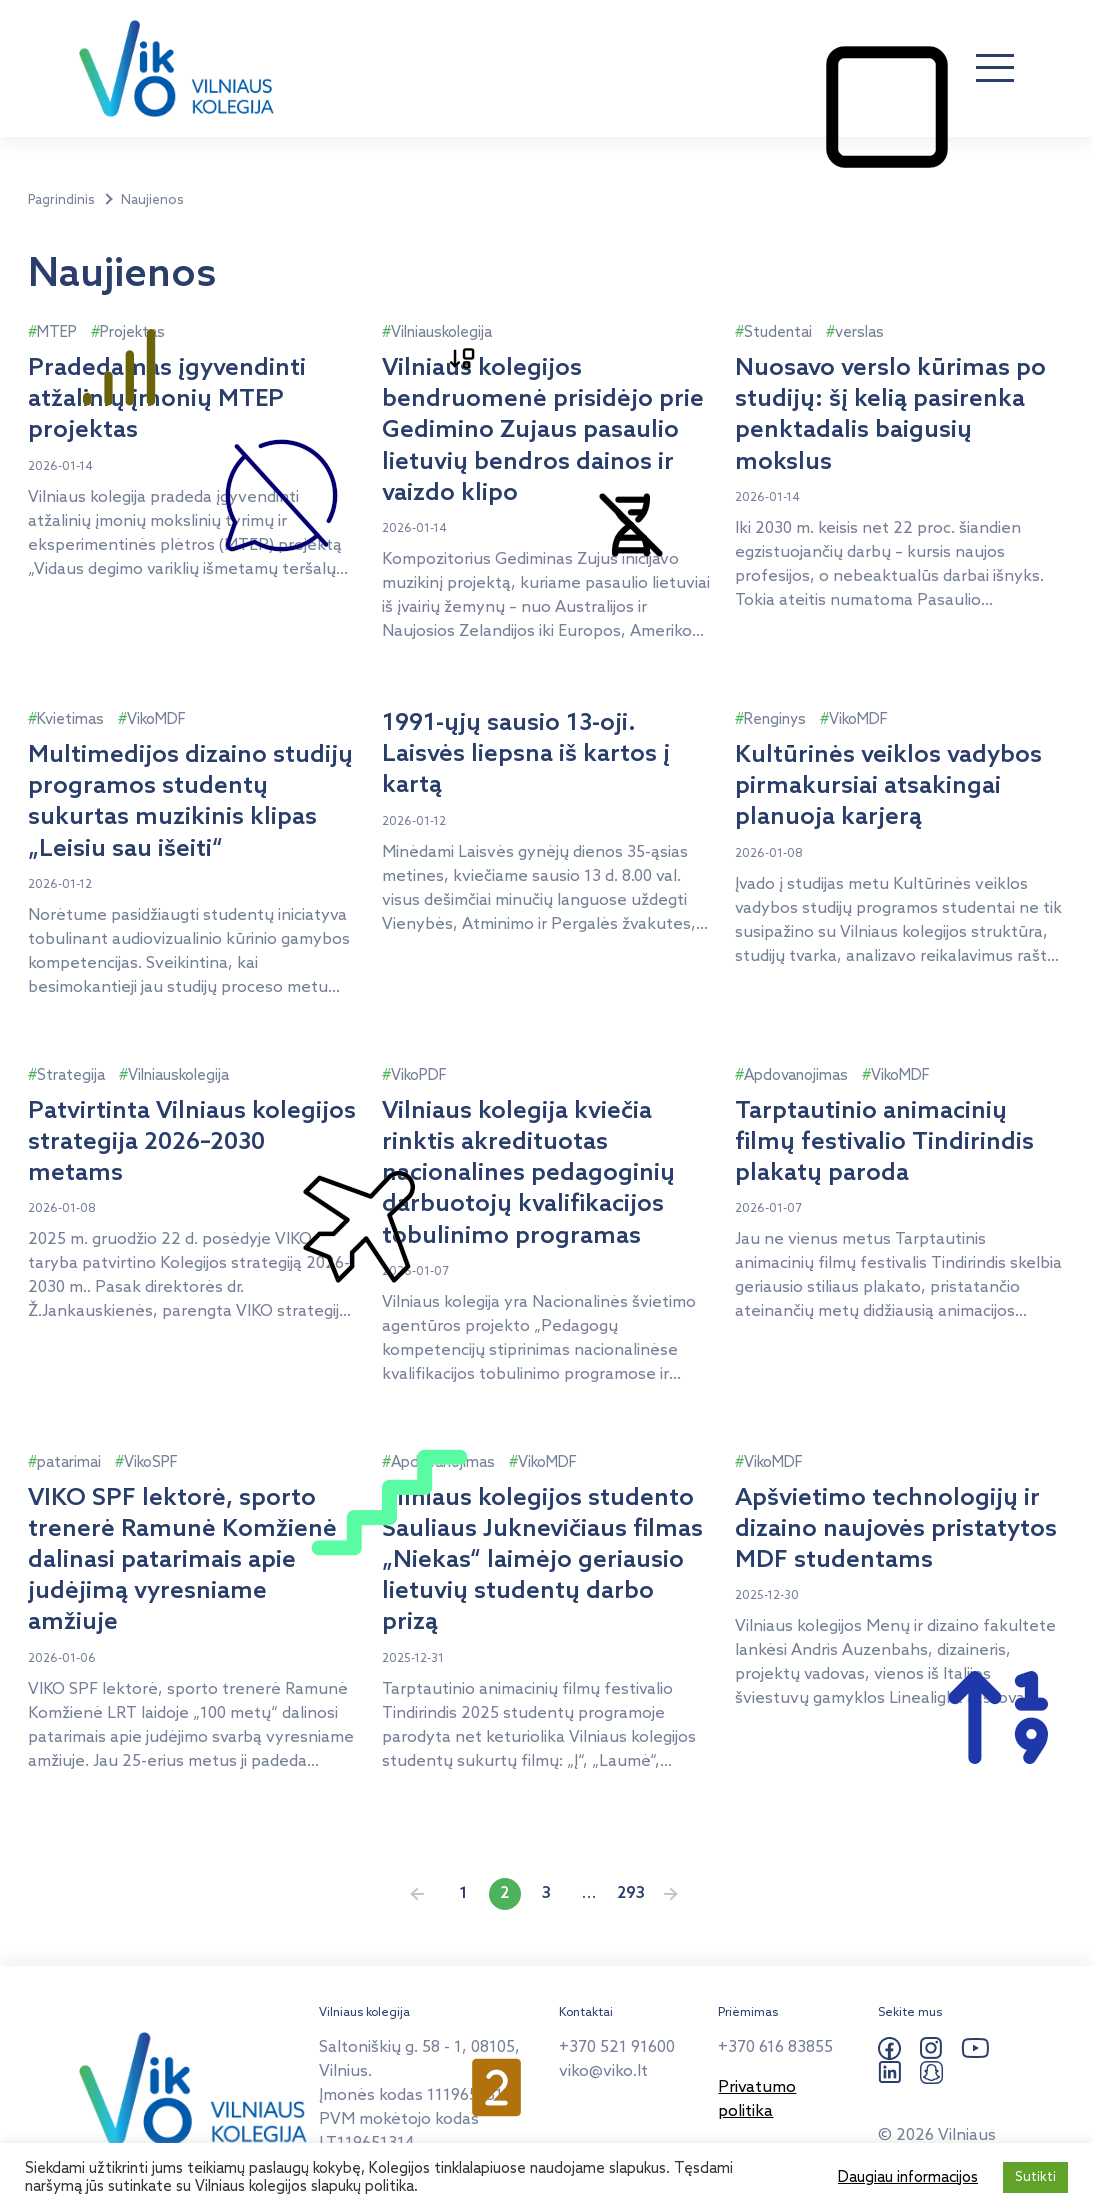 The image size is (1093, 2212). I want to click on view steps or stairs in a building map, so click(389, 1502).